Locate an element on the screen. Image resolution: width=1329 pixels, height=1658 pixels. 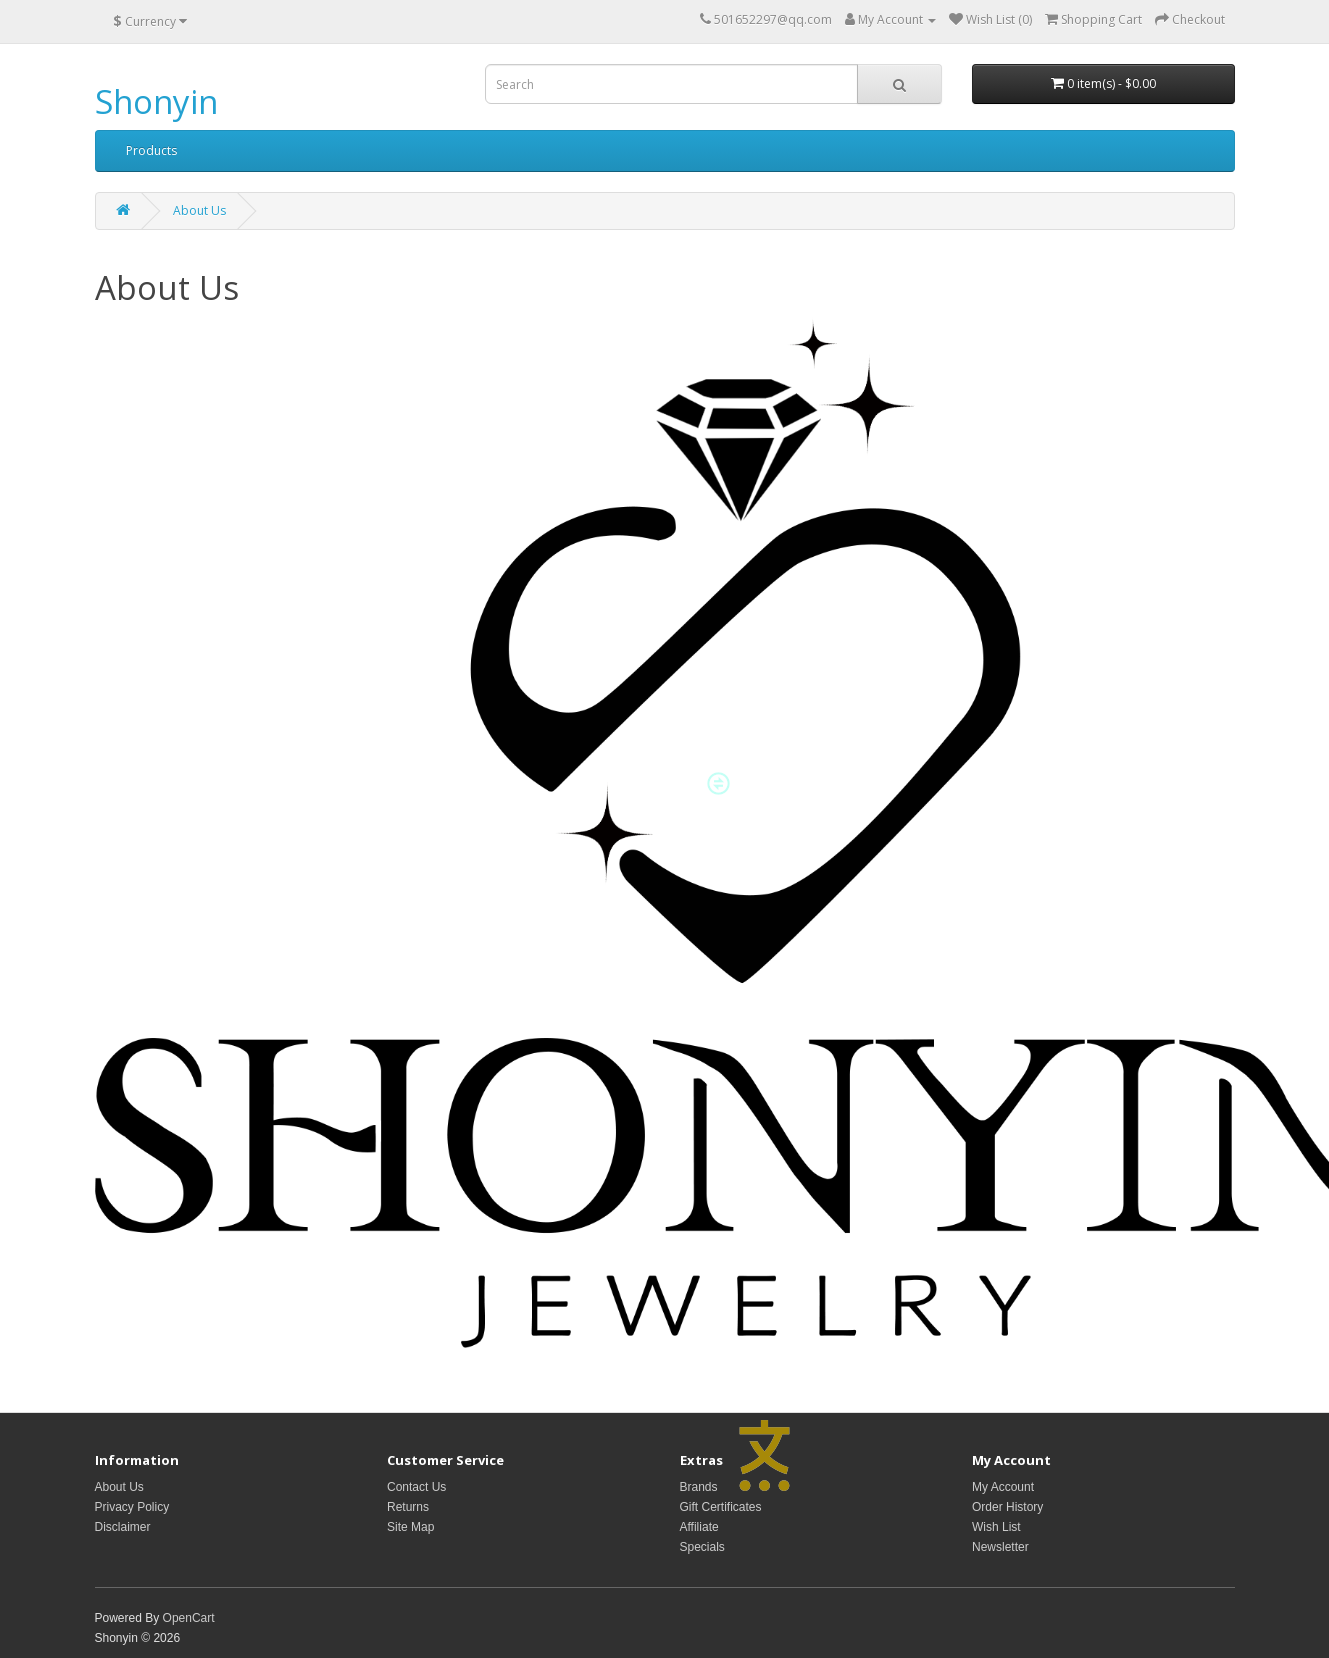
add emphasis marks to chinese text is located at coordinates (764, 1455).